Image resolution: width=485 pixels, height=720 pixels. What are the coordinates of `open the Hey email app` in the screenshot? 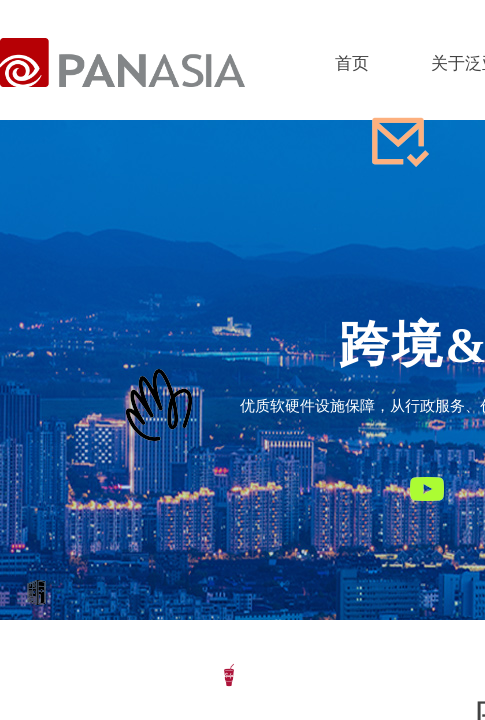 It's located at (159, 405).